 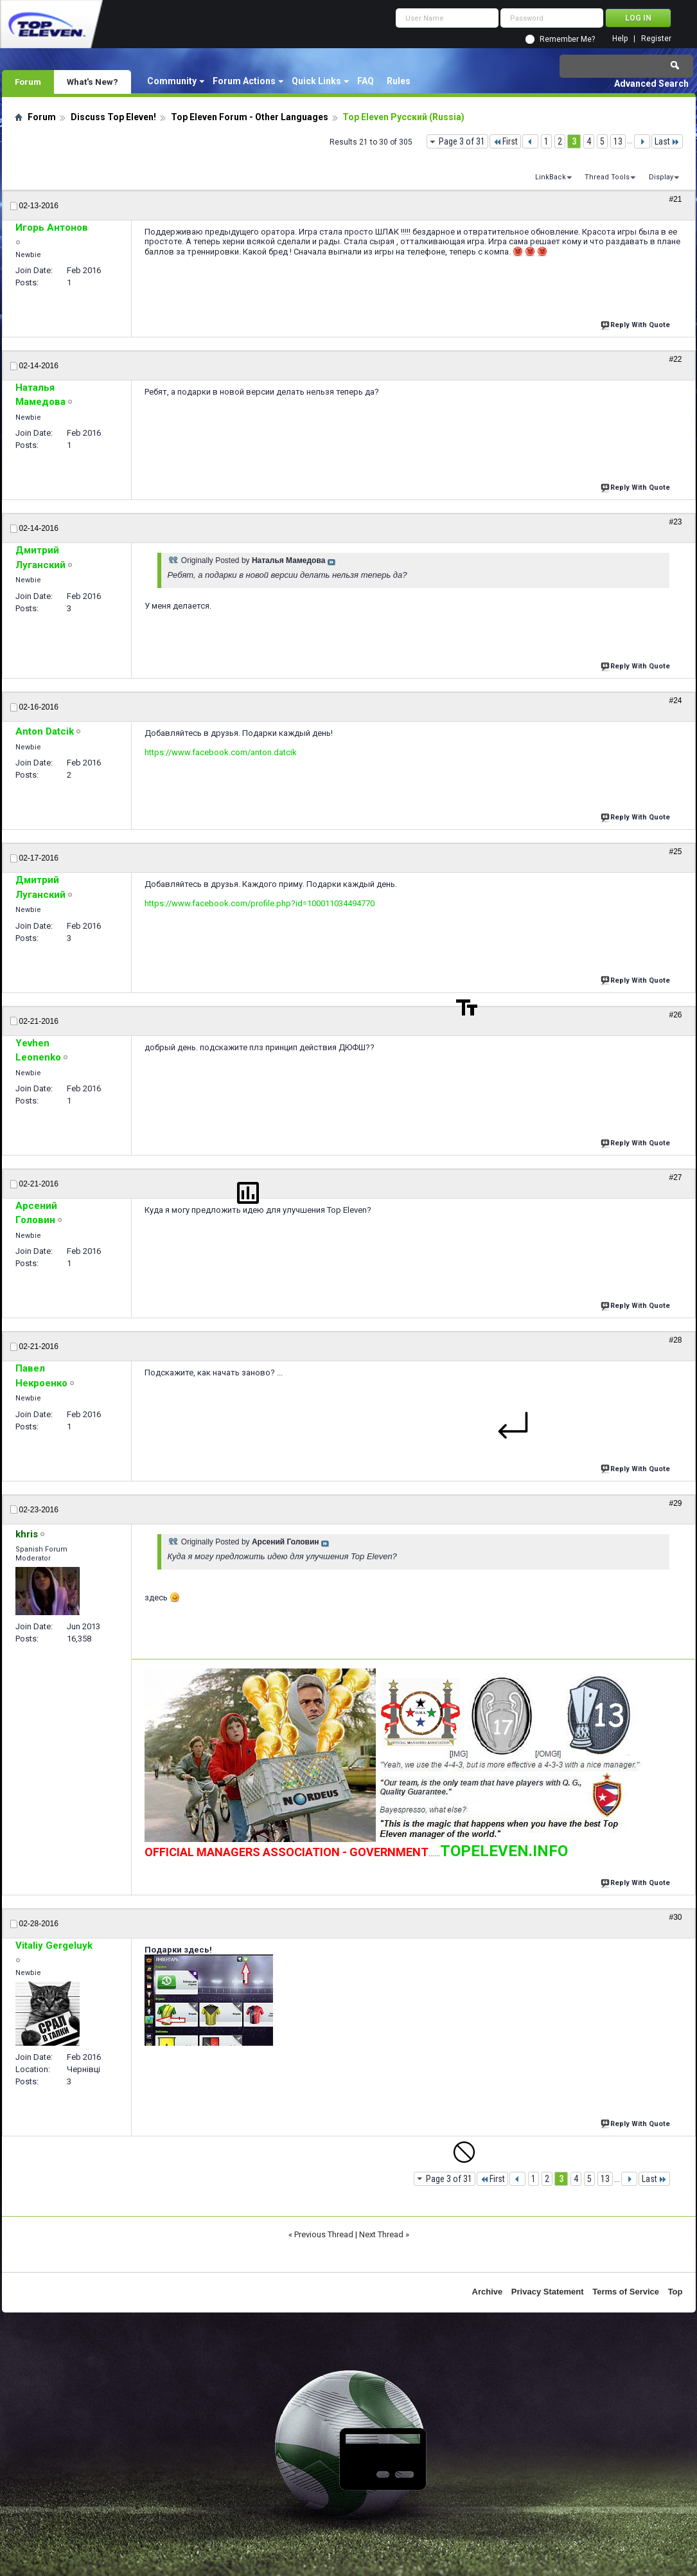 I want to click on insert a chart or graph into the document, so click(x=248, y=1193).